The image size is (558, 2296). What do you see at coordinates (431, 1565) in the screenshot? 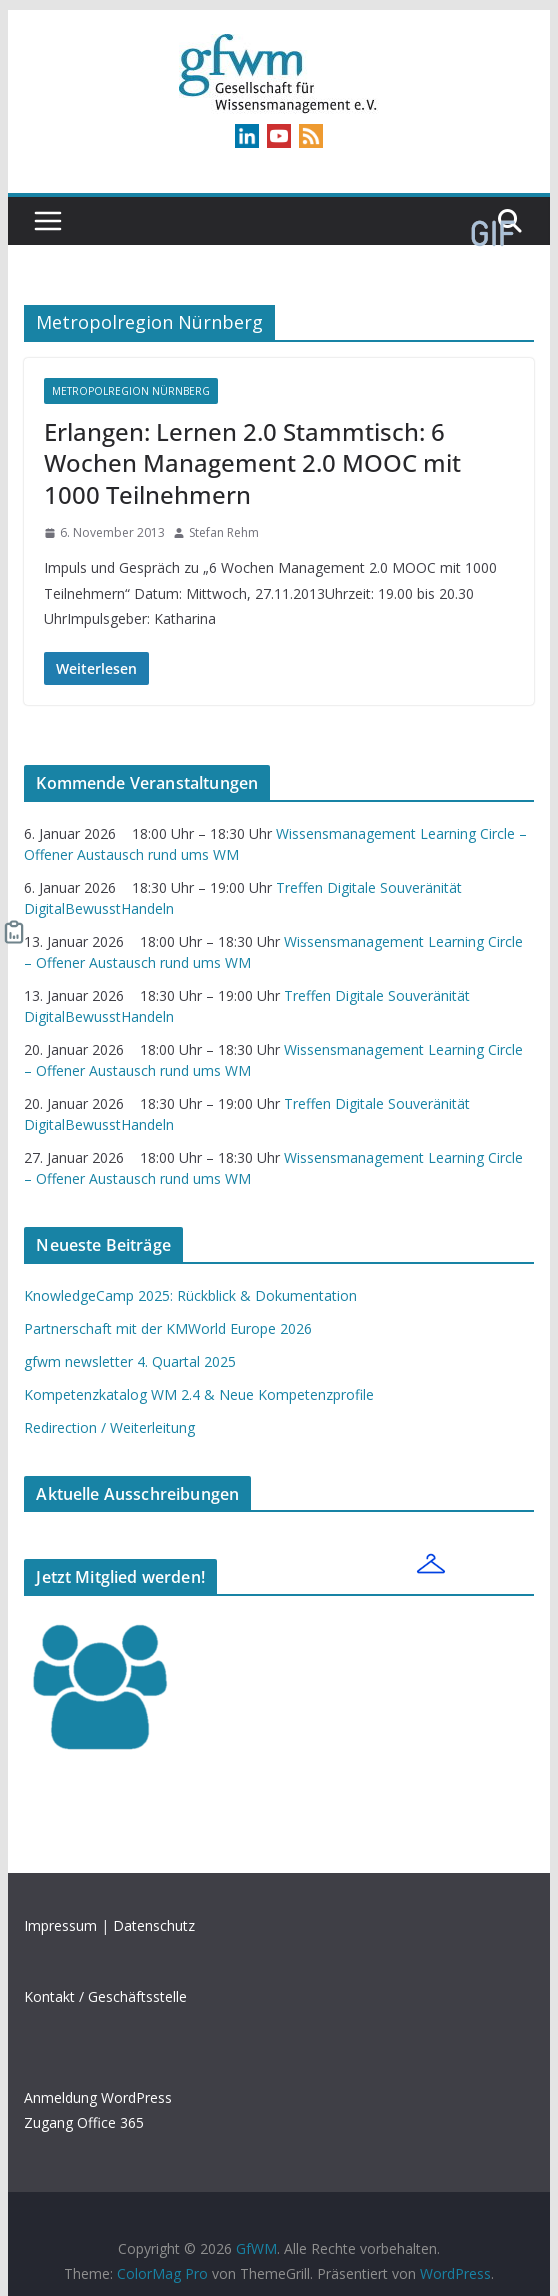
I see `access wardrobe or clothing options` at bounding box center [431, 1565].